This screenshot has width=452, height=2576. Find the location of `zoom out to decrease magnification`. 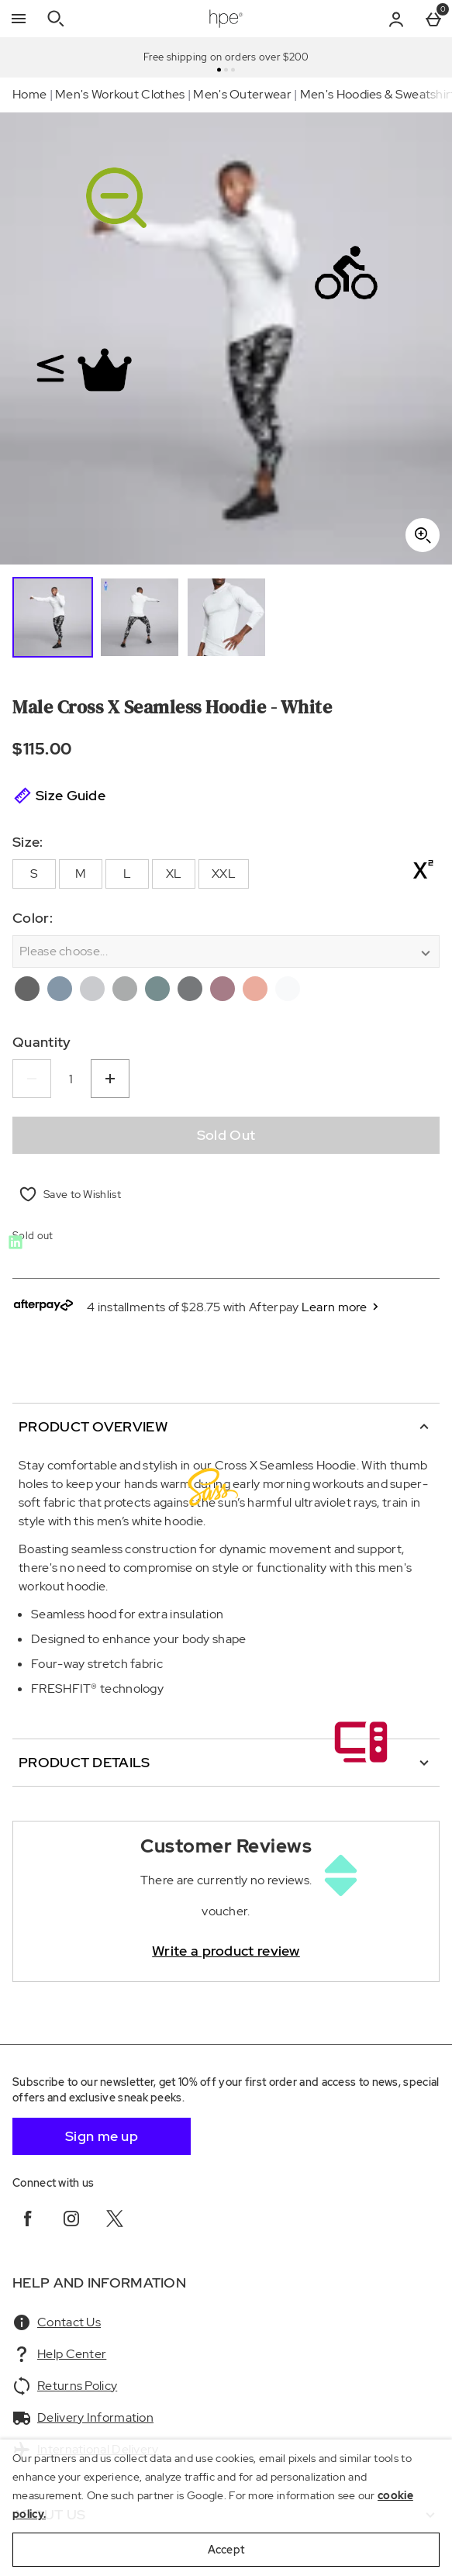

zoom out to decrease magnification is located at coordinates (116, 198).